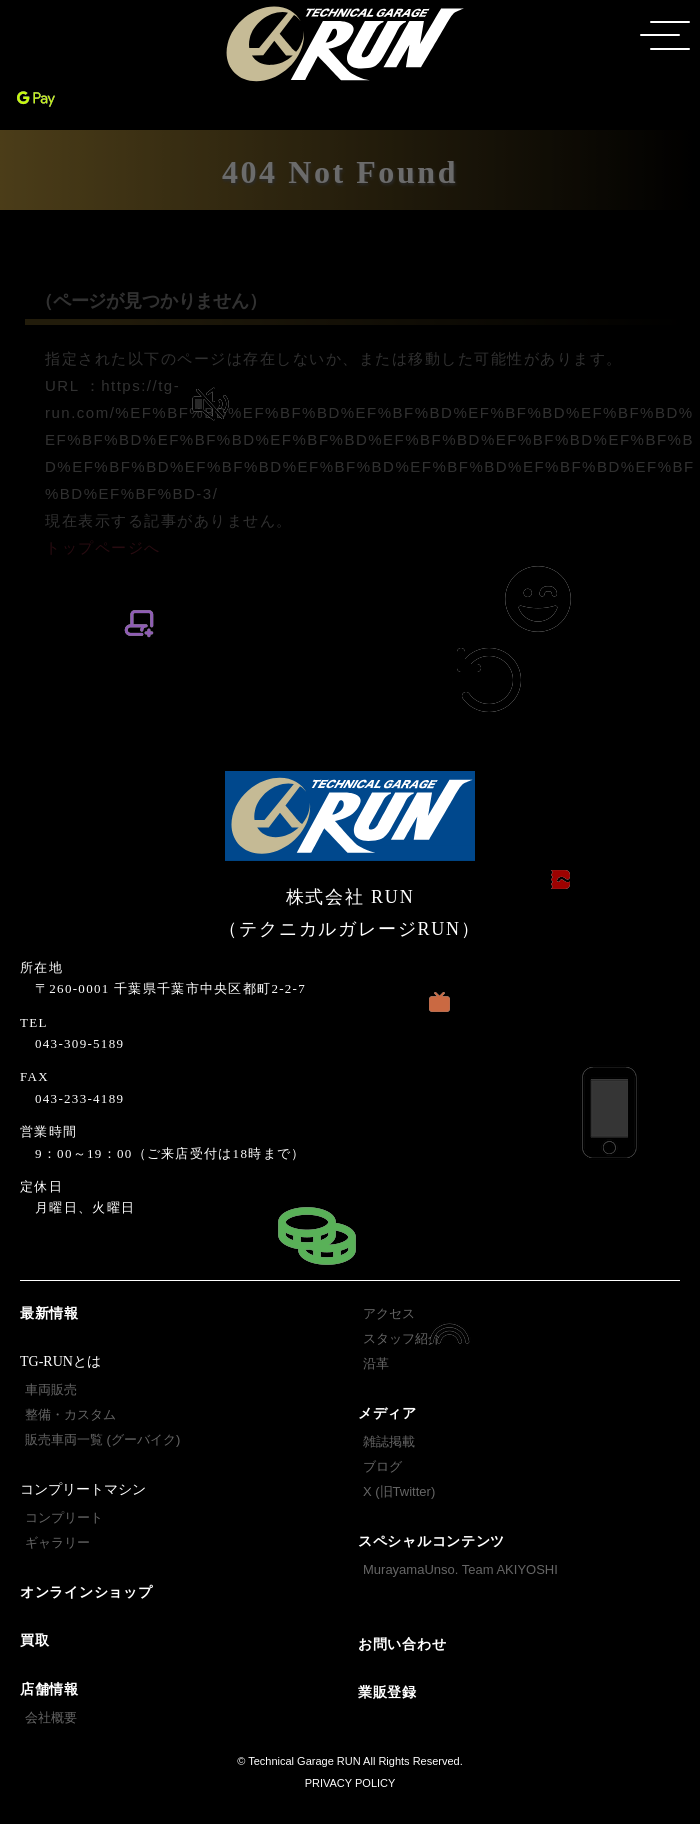 The width and height of the screenshot is (700, 1824). I want to click on pay with google pay, so click(36, 99).